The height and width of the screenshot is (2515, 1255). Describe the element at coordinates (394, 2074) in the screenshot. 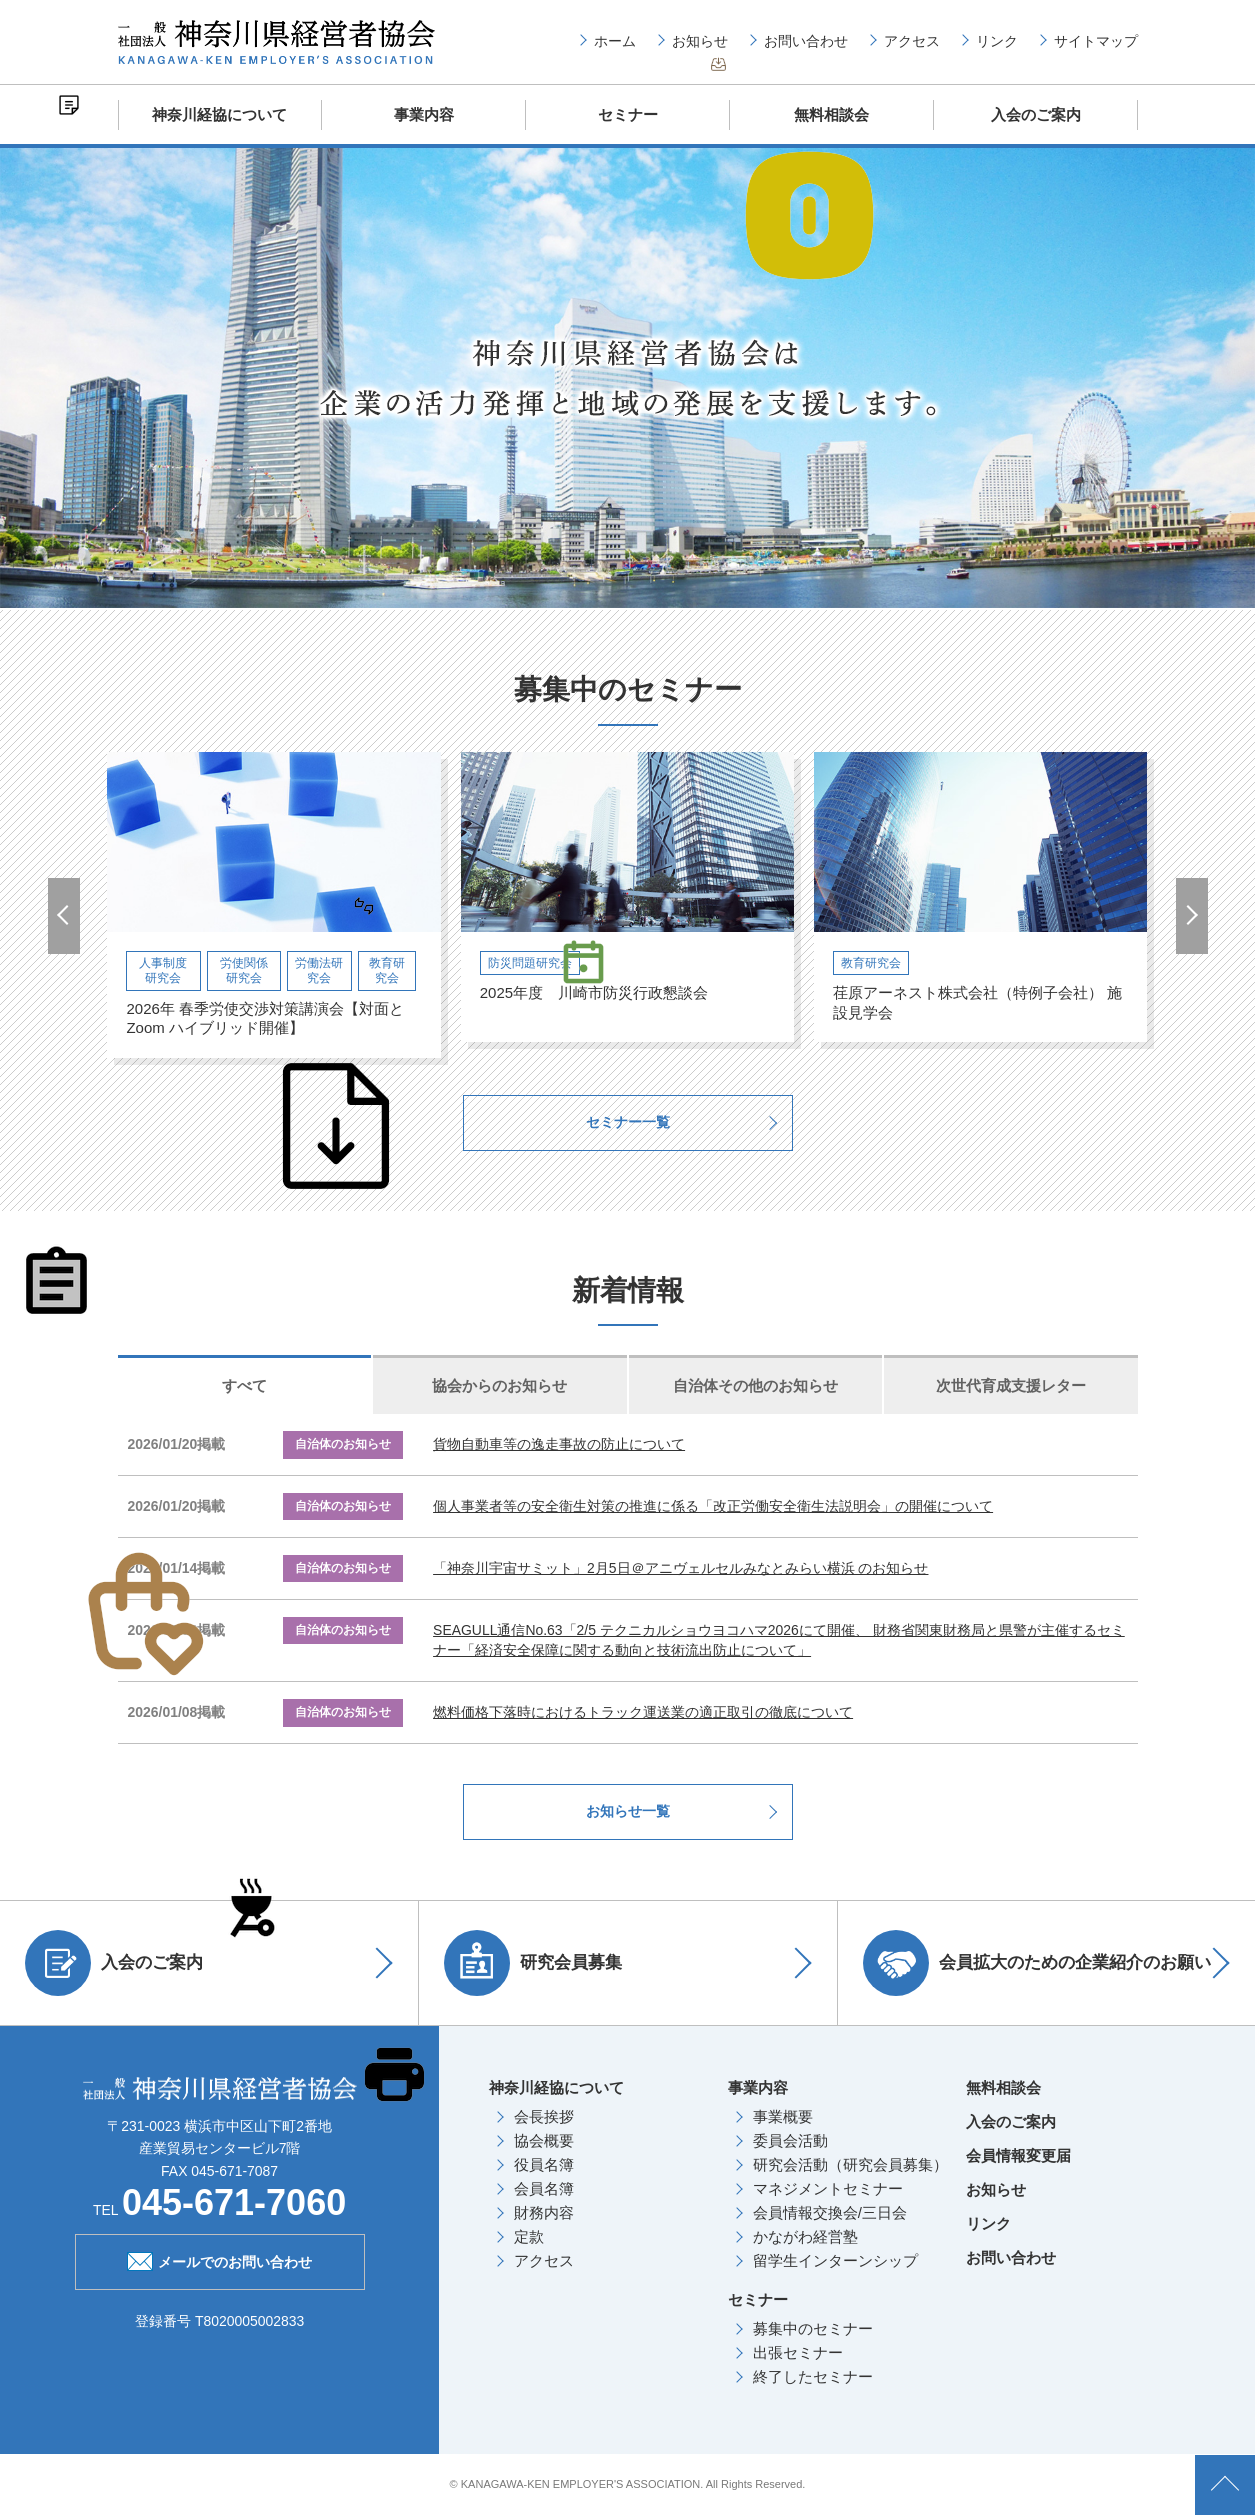

I see `print this document` at that location.